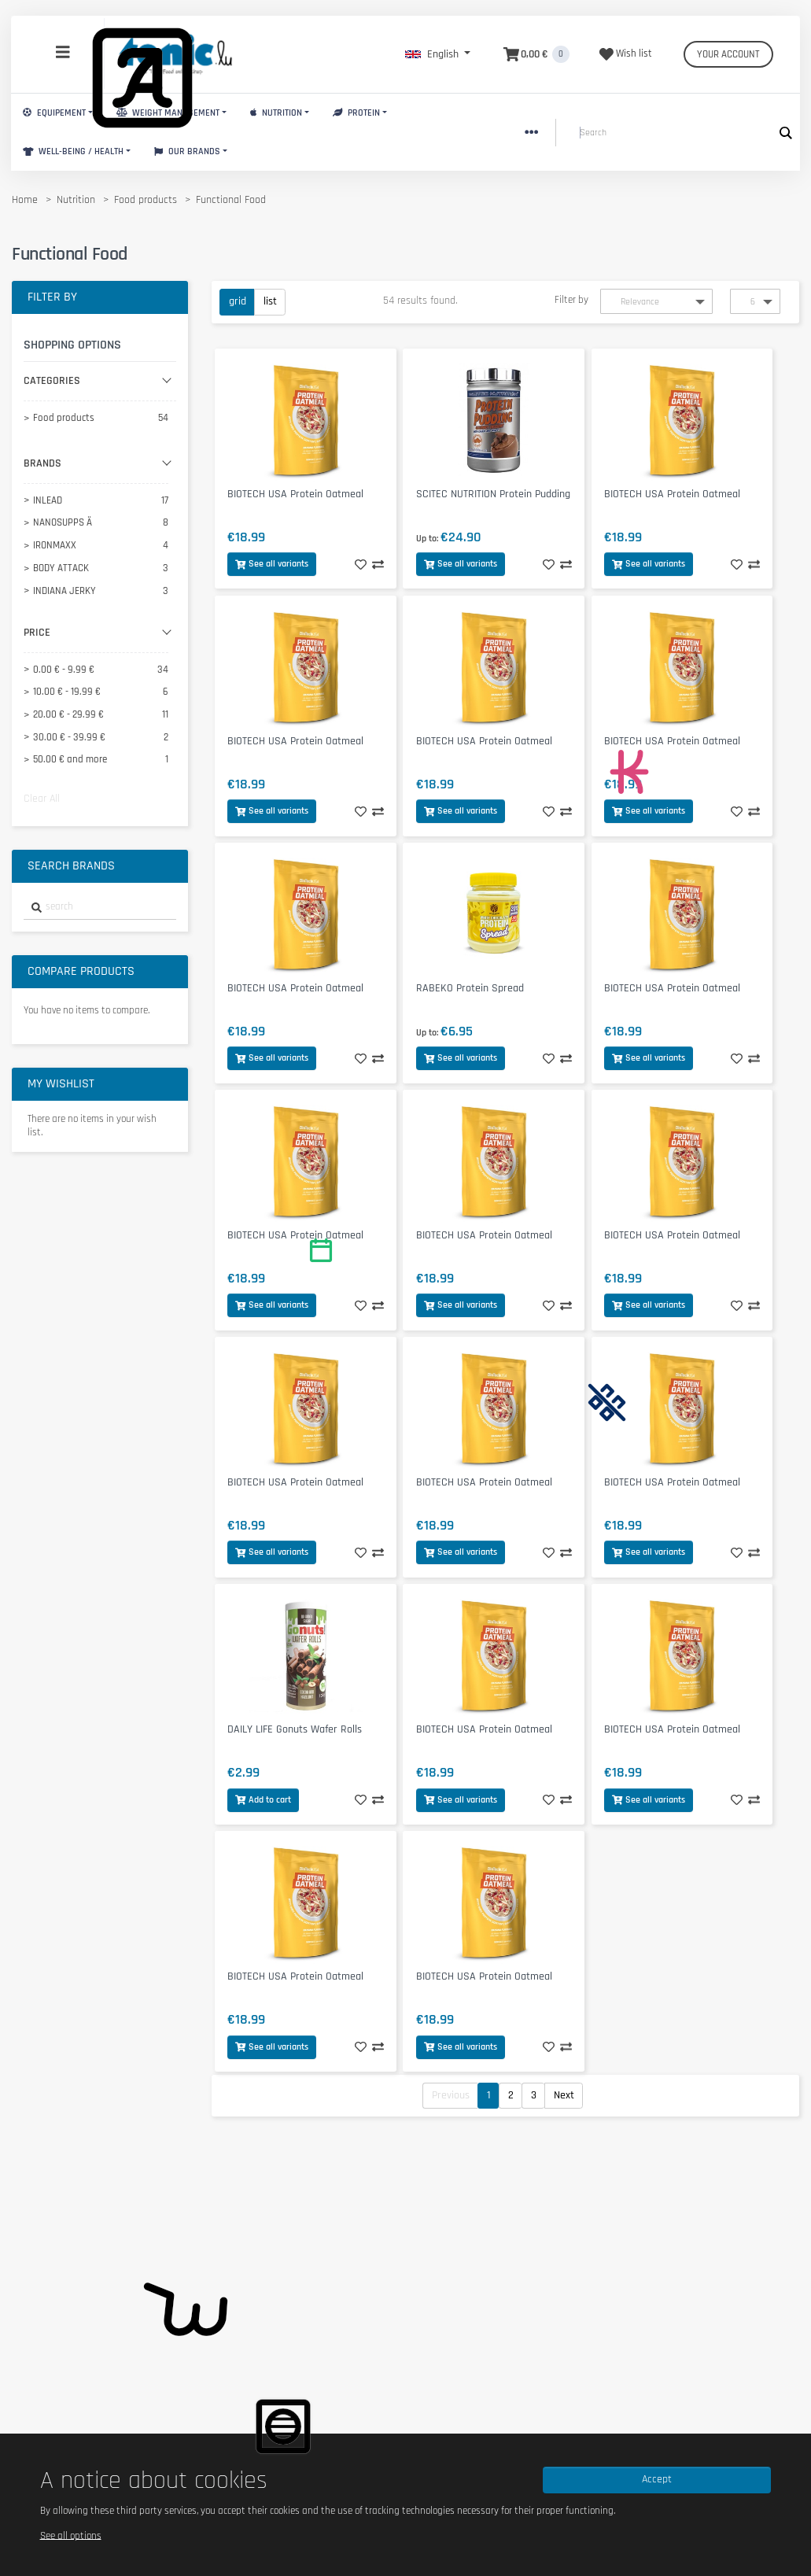 The width and height of the screenshot is (811, 2576). Describe the element at coordinates (283, 2427) in the screenshot. I see `access heating and cooling controls` at that location.